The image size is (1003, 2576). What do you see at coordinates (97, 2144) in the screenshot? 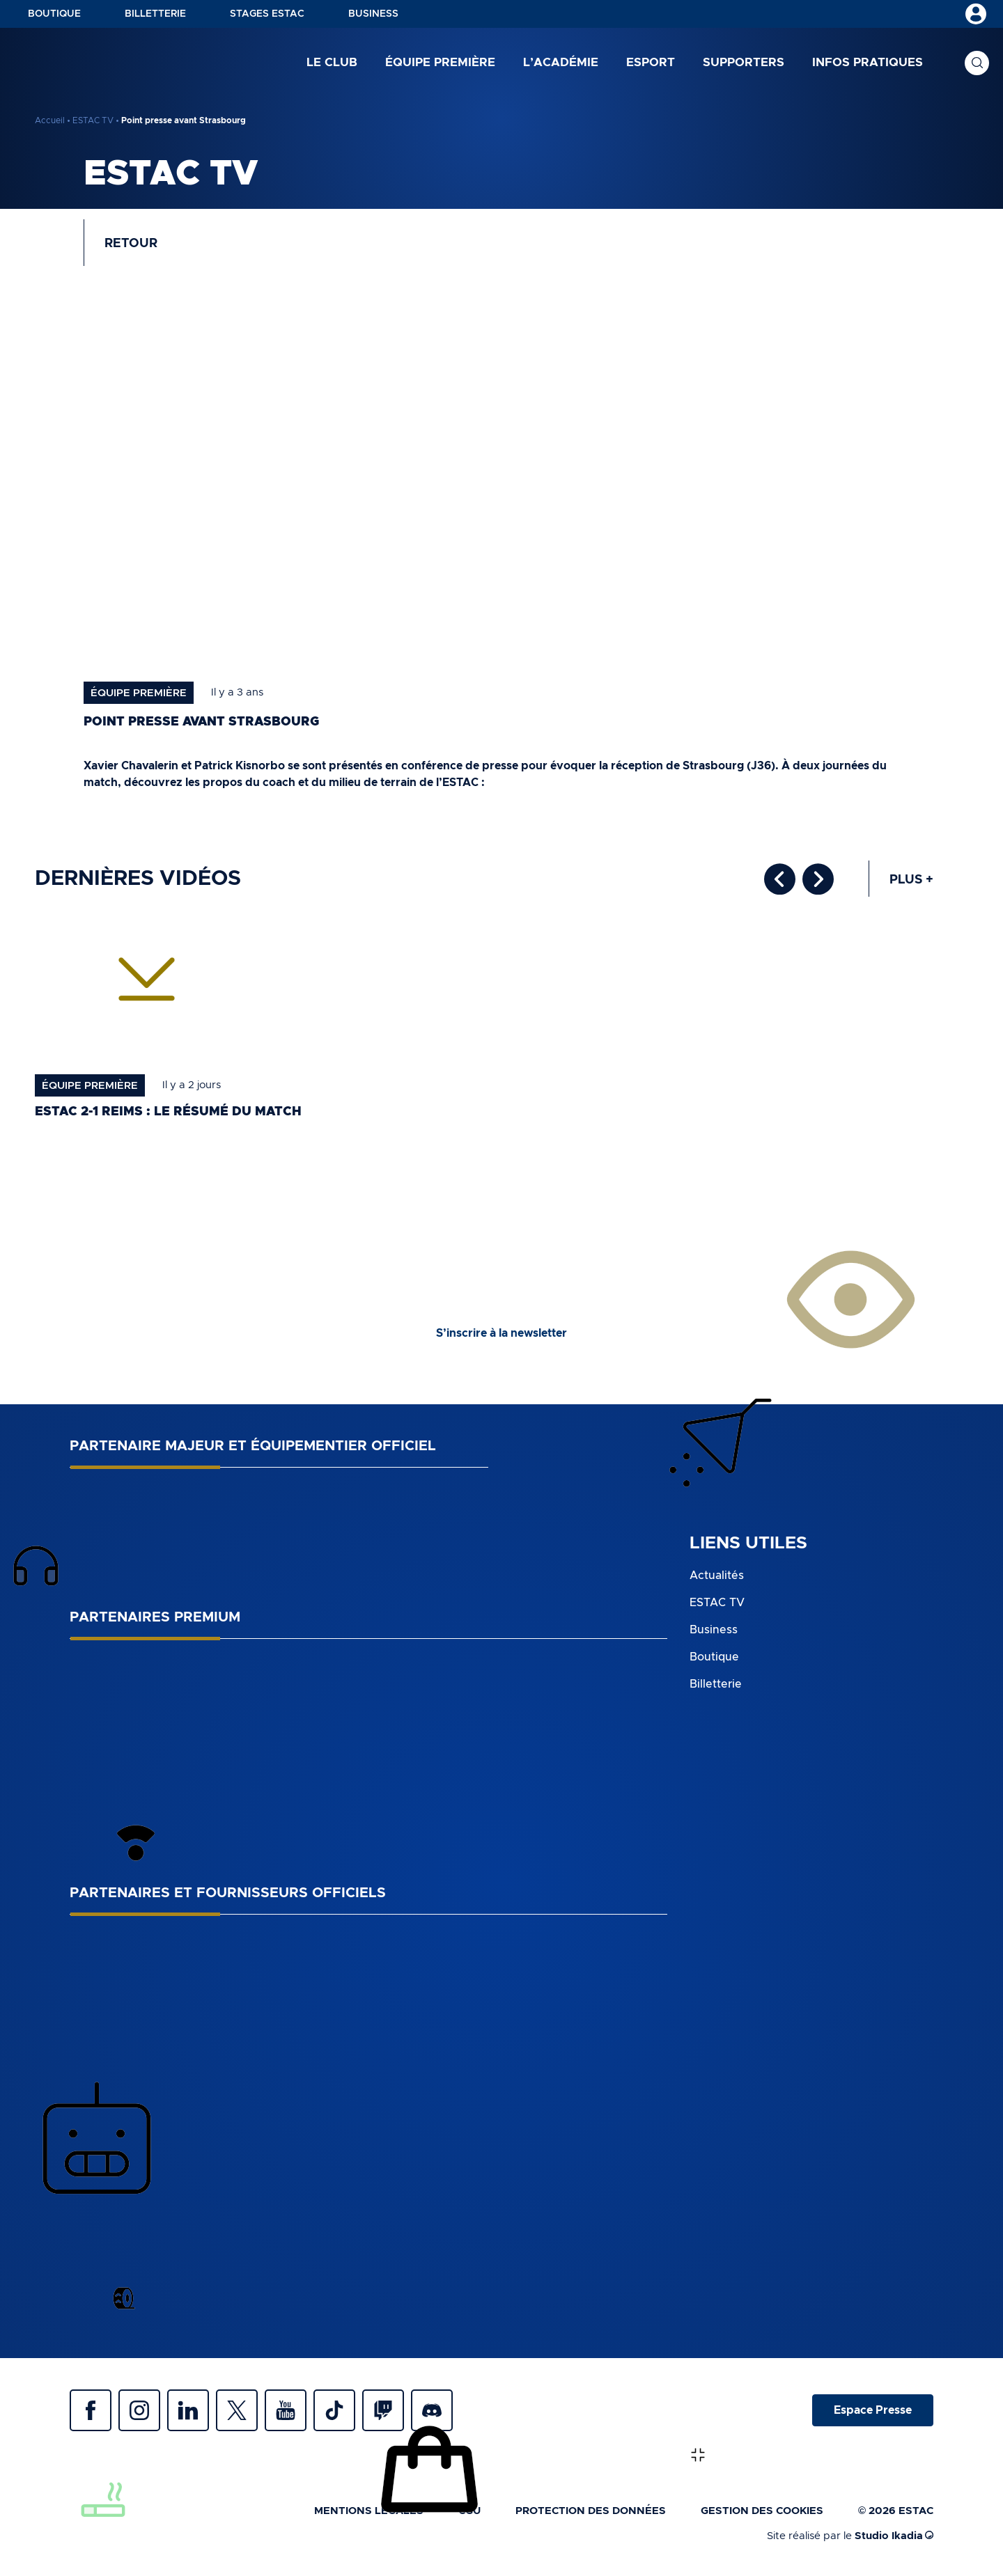
I see `access AI assistant or chatbot` at bounding box center [97, 2144].